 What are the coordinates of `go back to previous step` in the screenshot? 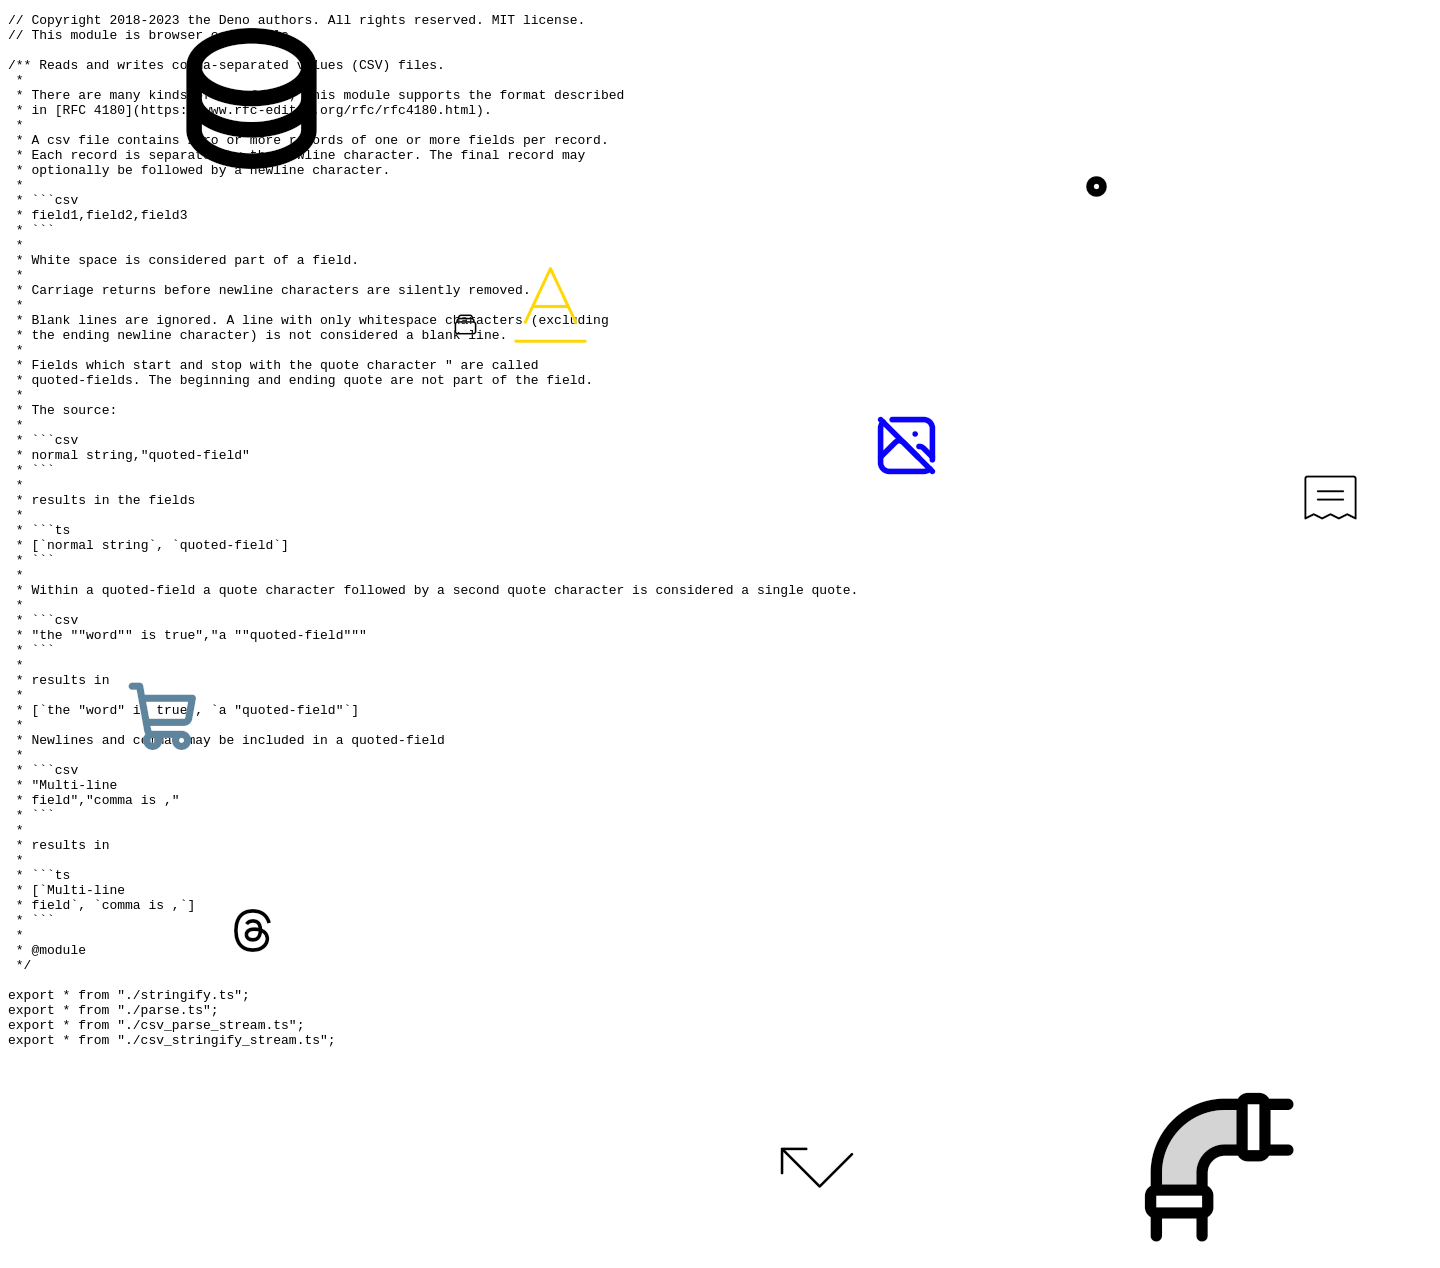 It's located at (817, 1165).